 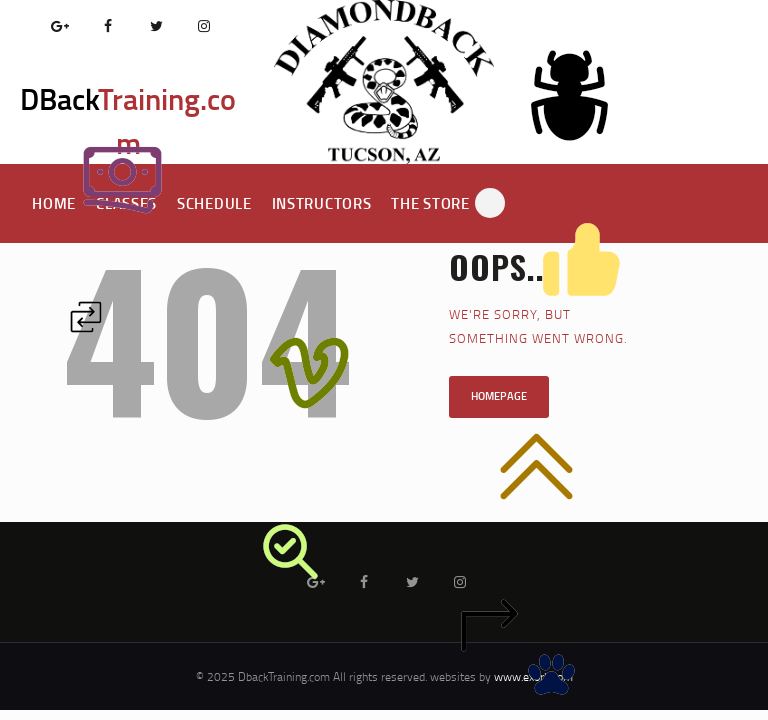 I want to click on confirm search results, so click(x=290, y=551).